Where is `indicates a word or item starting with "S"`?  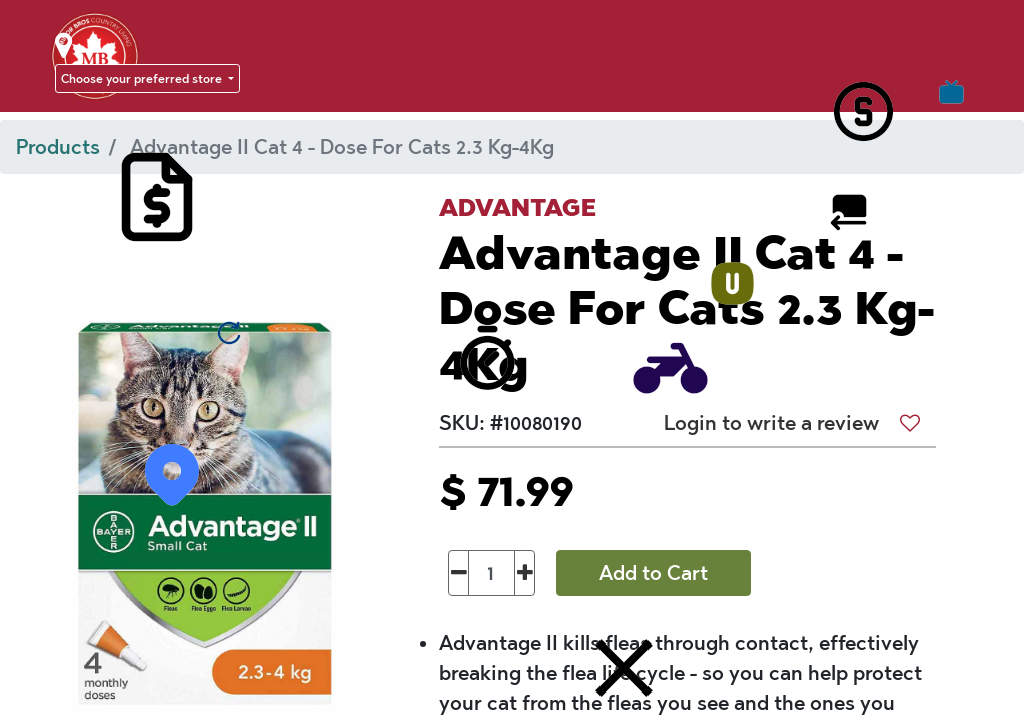
indicates a word or item starting with "S" is located at coordinates (863, 111).